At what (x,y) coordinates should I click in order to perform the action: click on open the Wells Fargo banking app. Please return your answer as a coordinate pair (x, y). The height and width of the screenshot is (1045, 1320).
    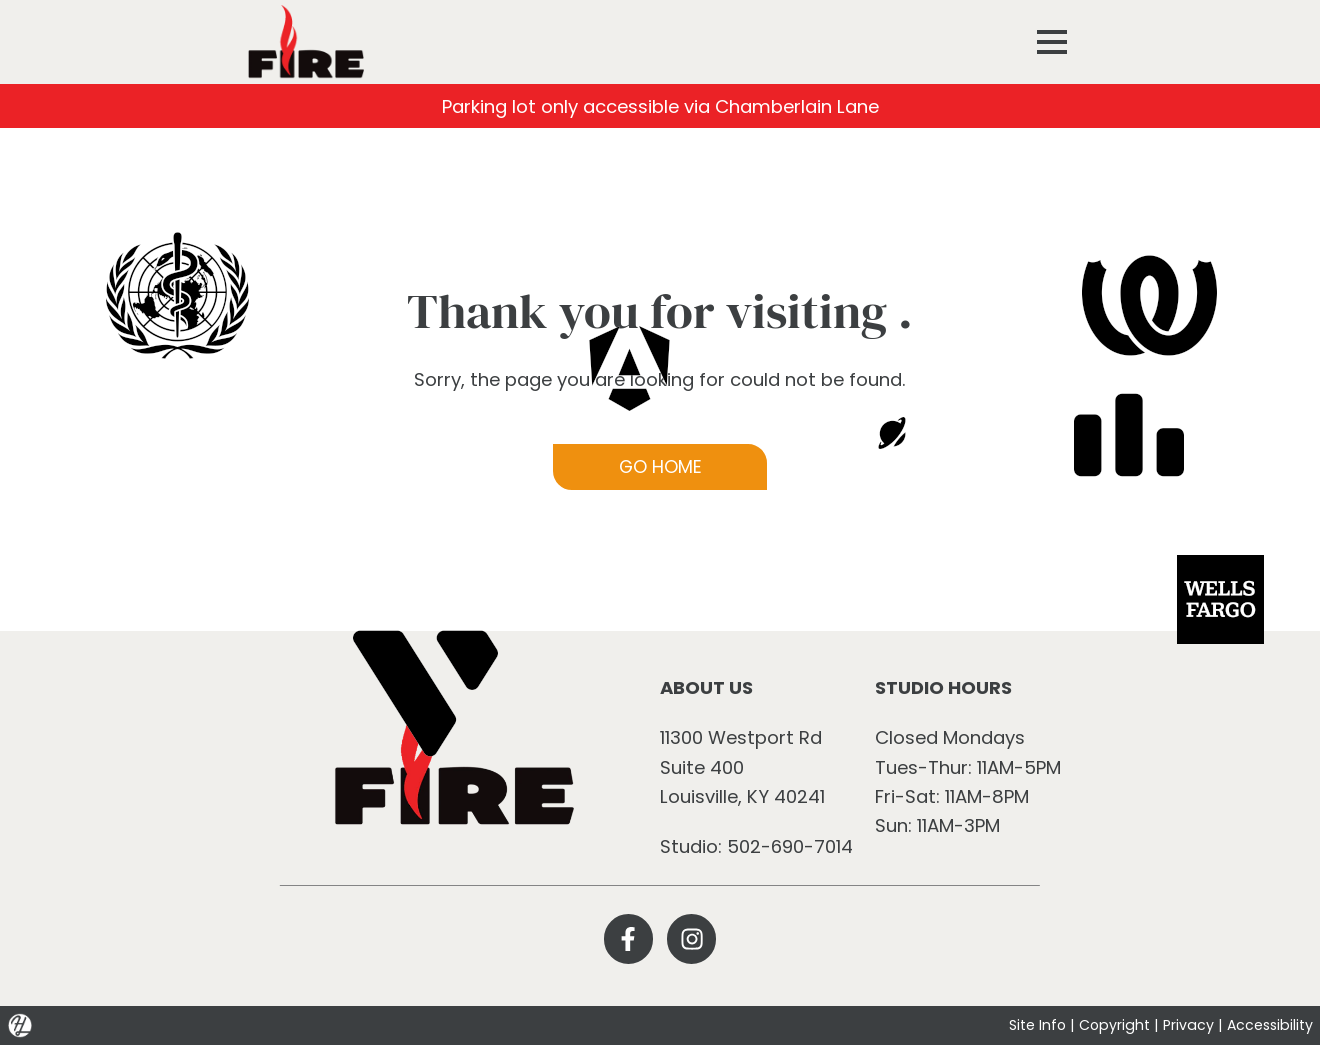
    Looking at the image, I should click on (1220, 599).